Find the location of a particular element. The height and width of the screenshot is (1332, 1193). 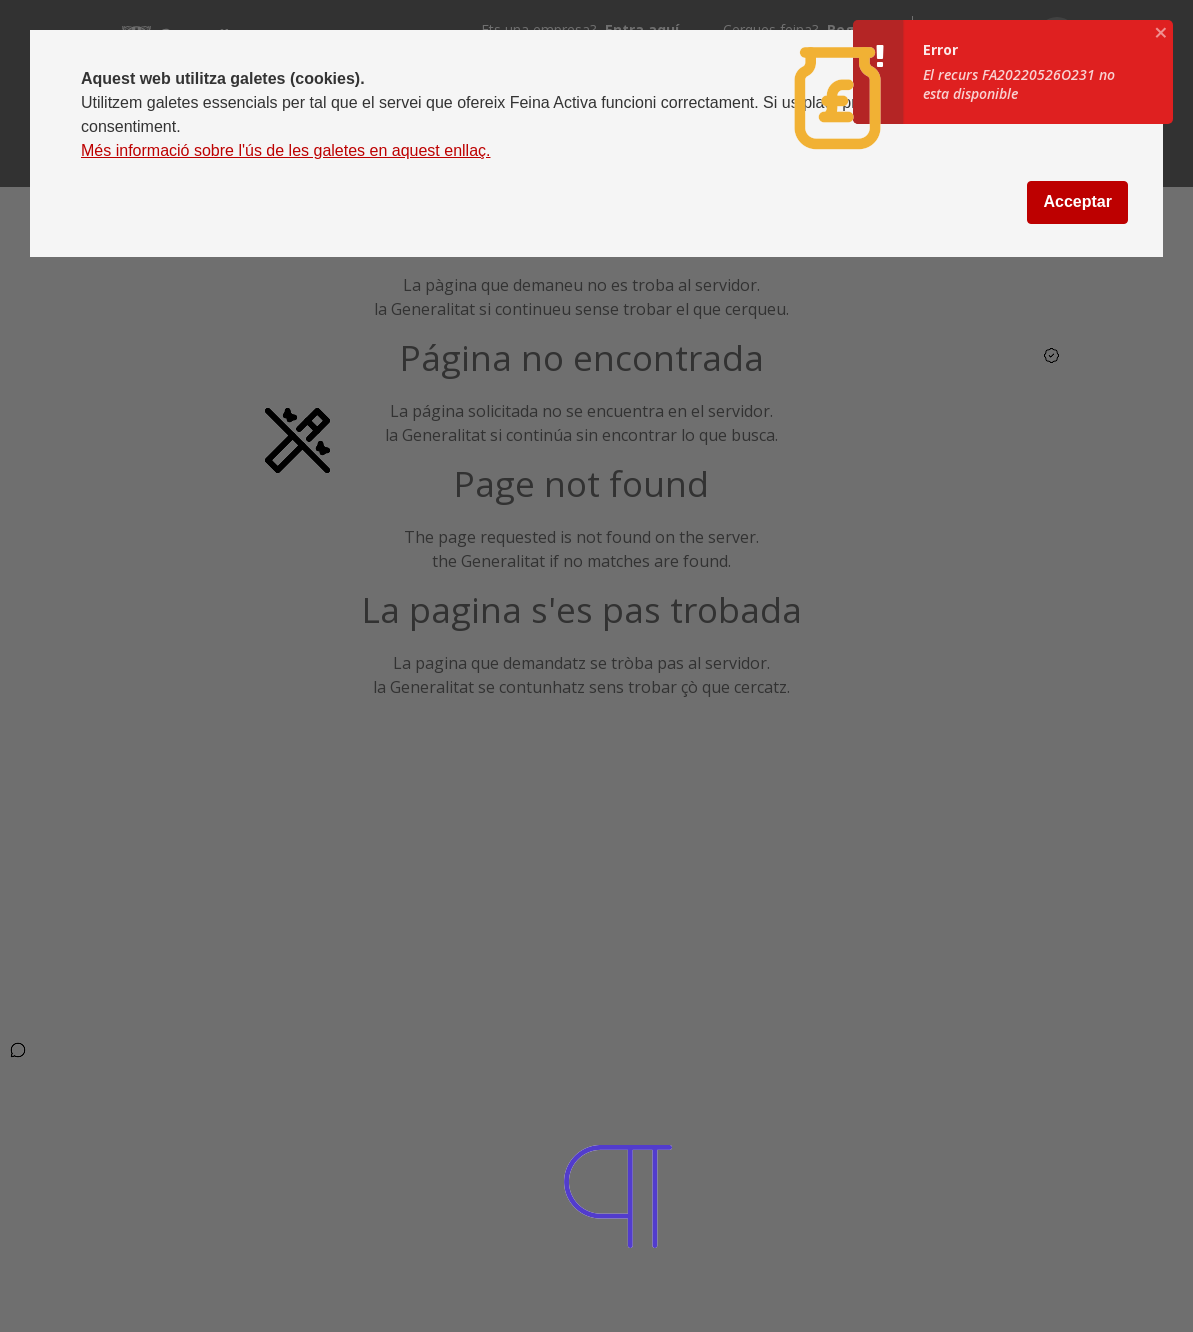

toggle paragraph formatting options is located at coordinates (620, 1196).